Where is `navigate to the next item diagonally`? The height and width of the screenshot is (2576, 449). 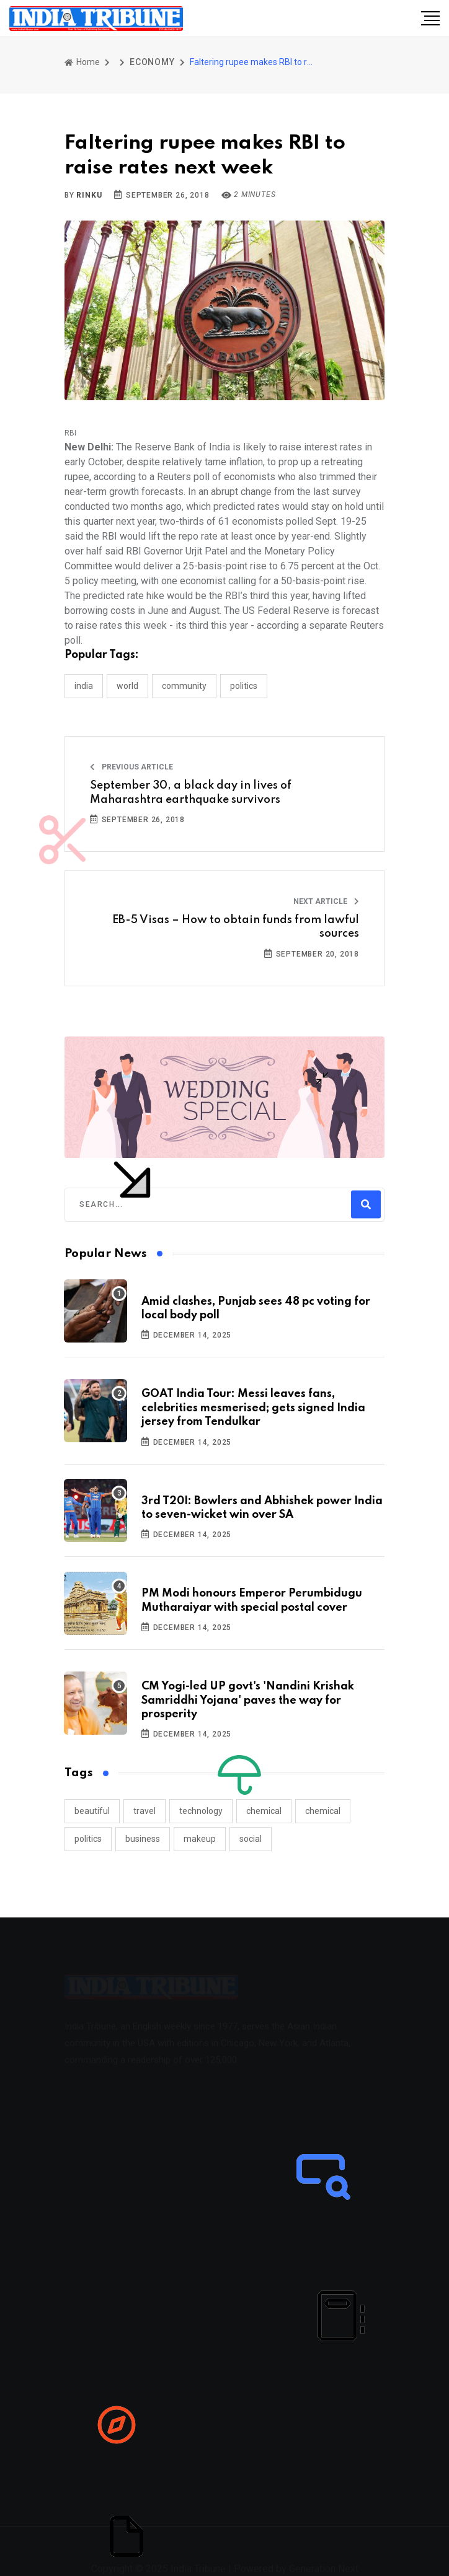
navigate to the next item diagonally is located at coordinates (132, 1180).